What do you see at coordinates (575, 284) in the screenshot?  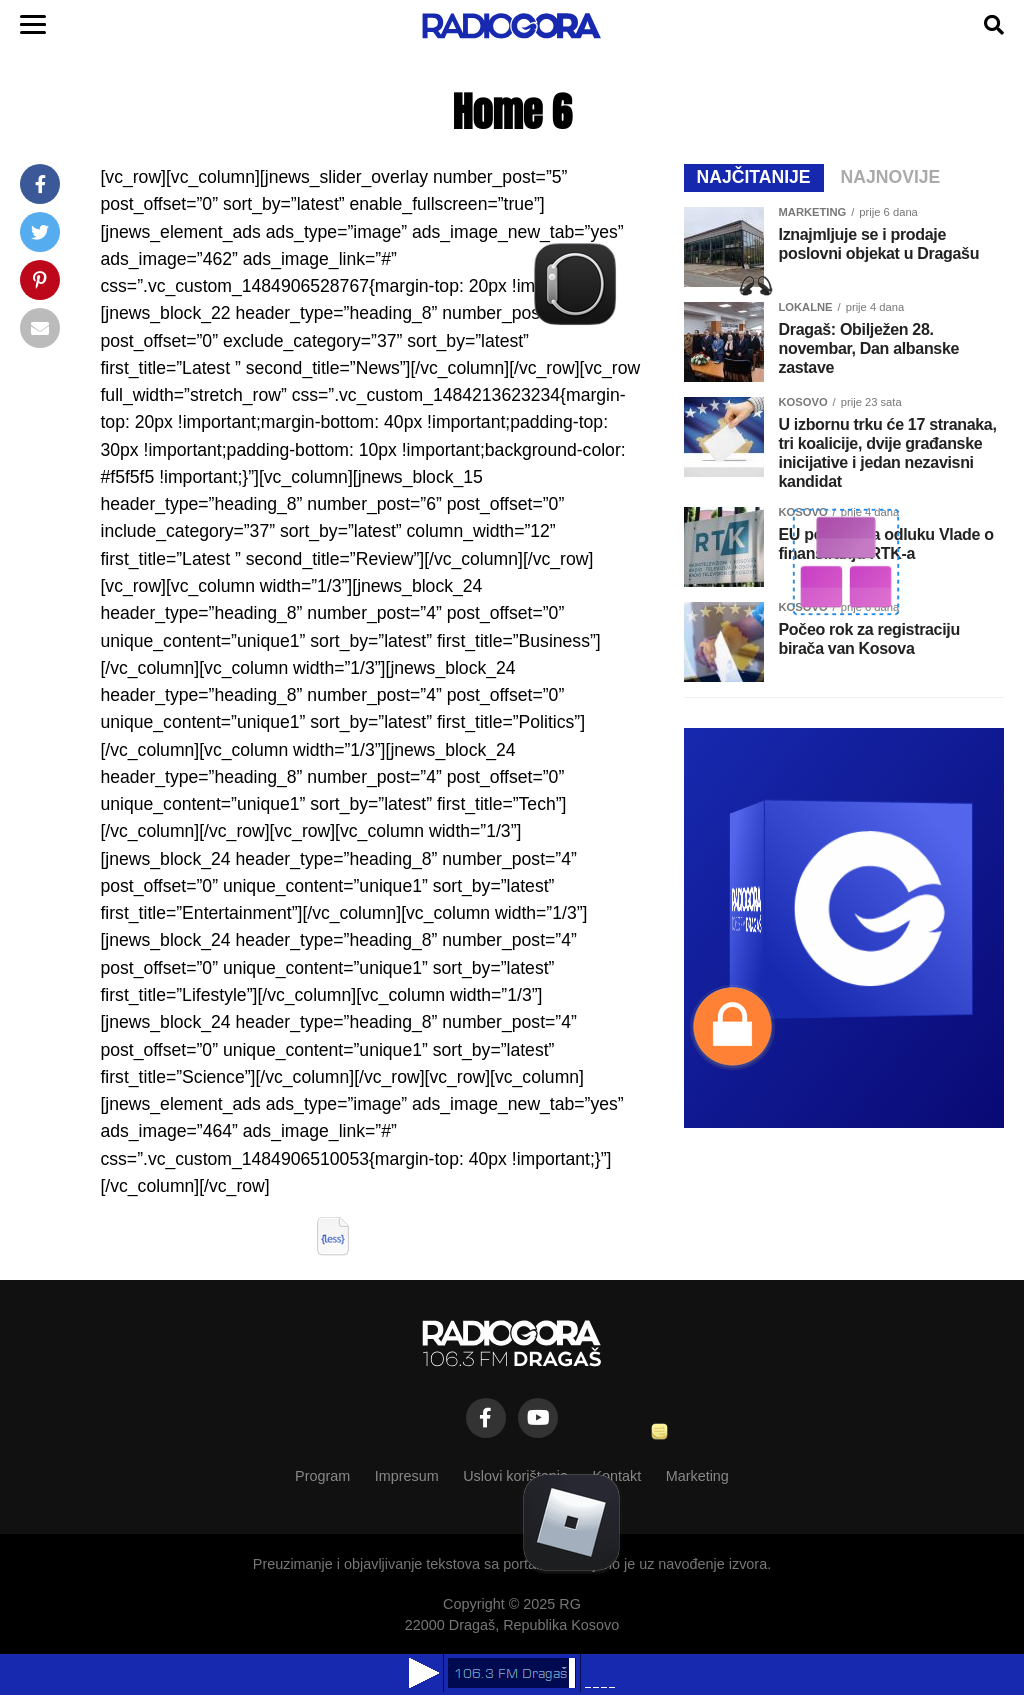 I see `open the watch app` at bounding box center [575, 284].